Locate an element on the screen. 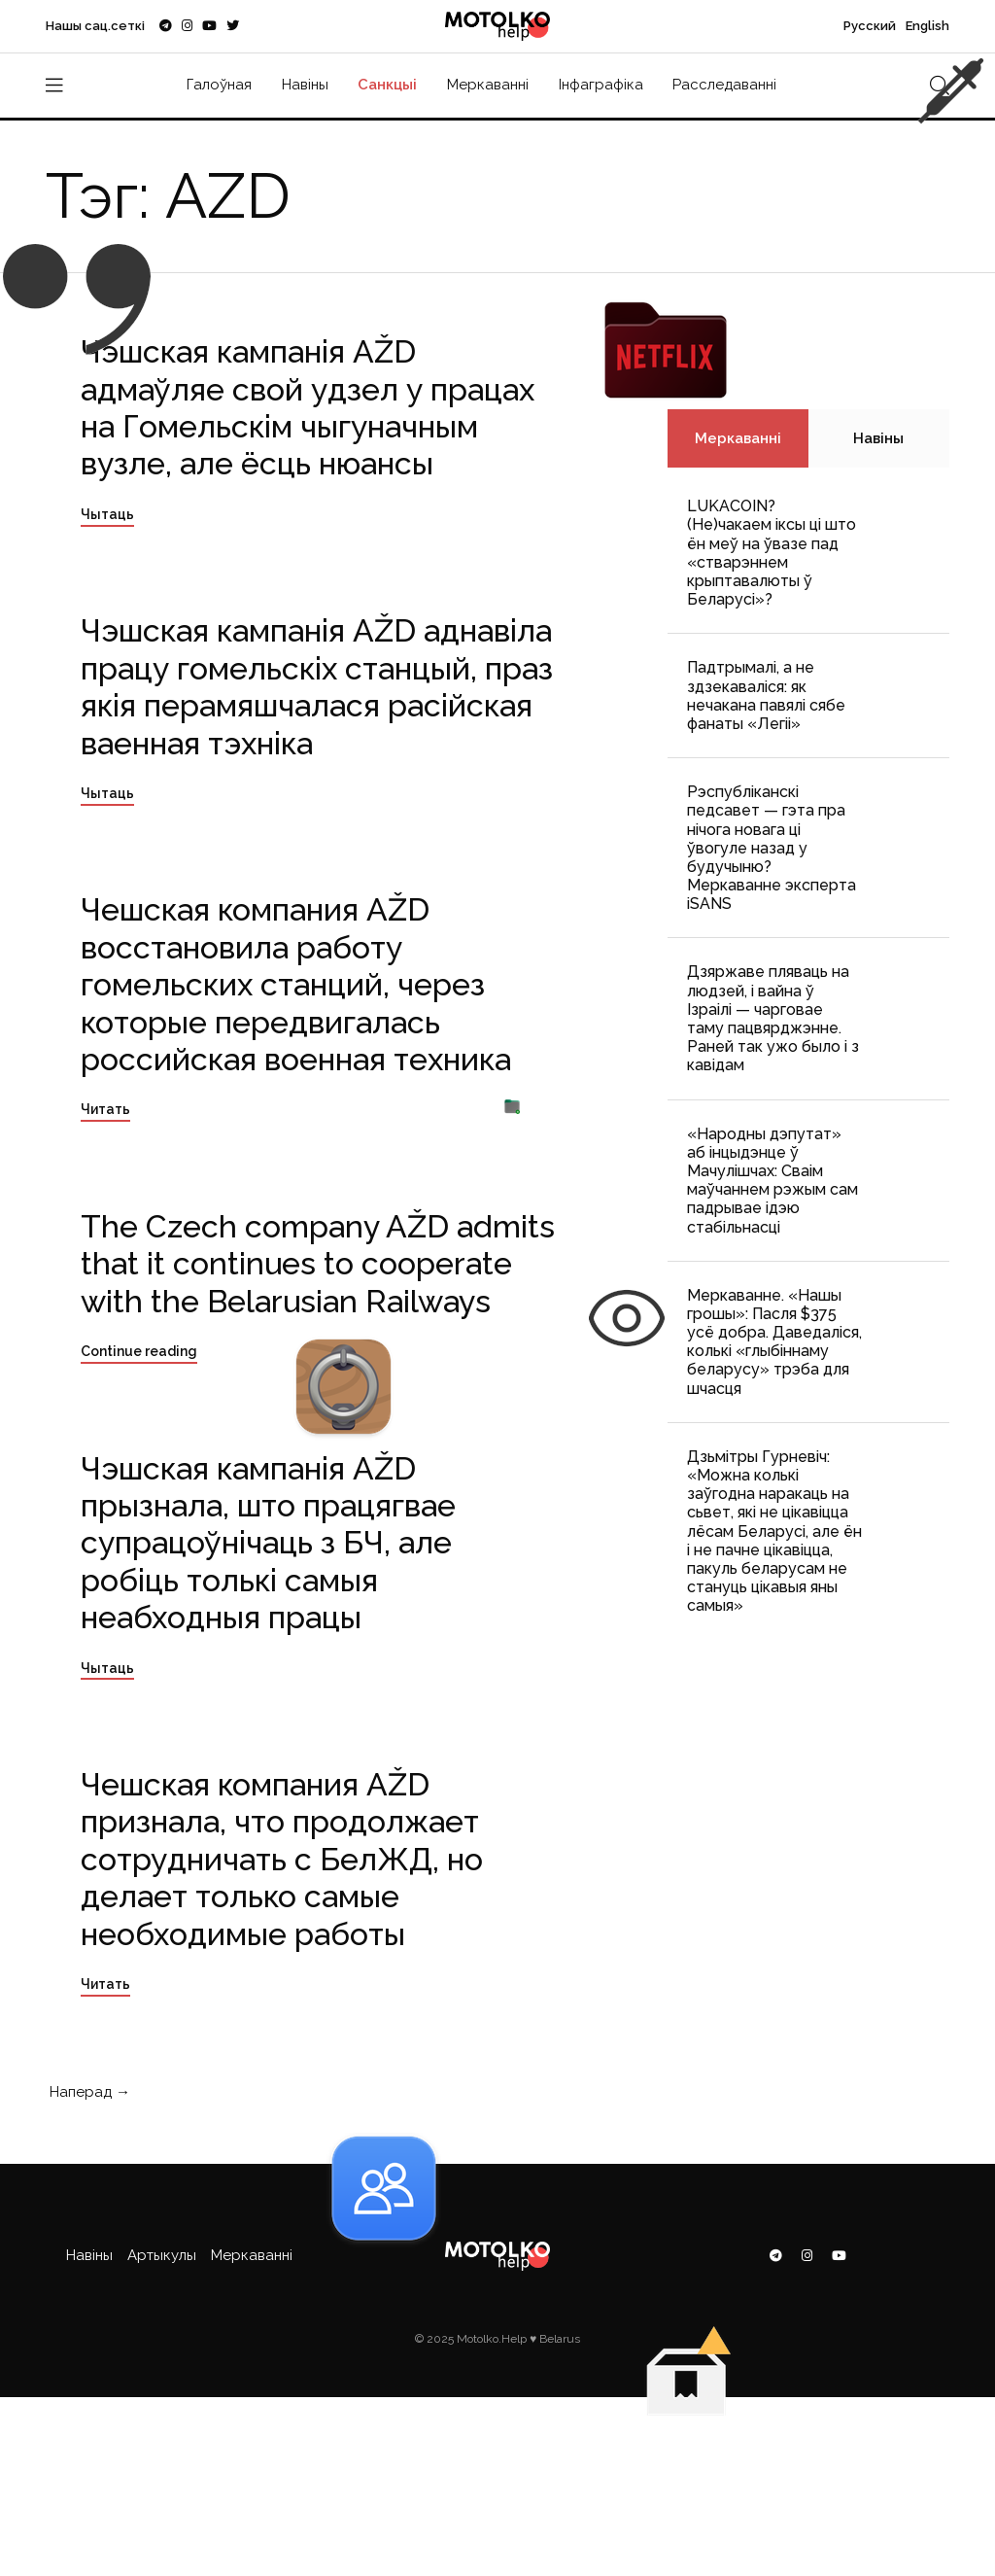 The width and height of the screenshot is (995, 2576). open color picker tool is located at coordinates (950, 91).